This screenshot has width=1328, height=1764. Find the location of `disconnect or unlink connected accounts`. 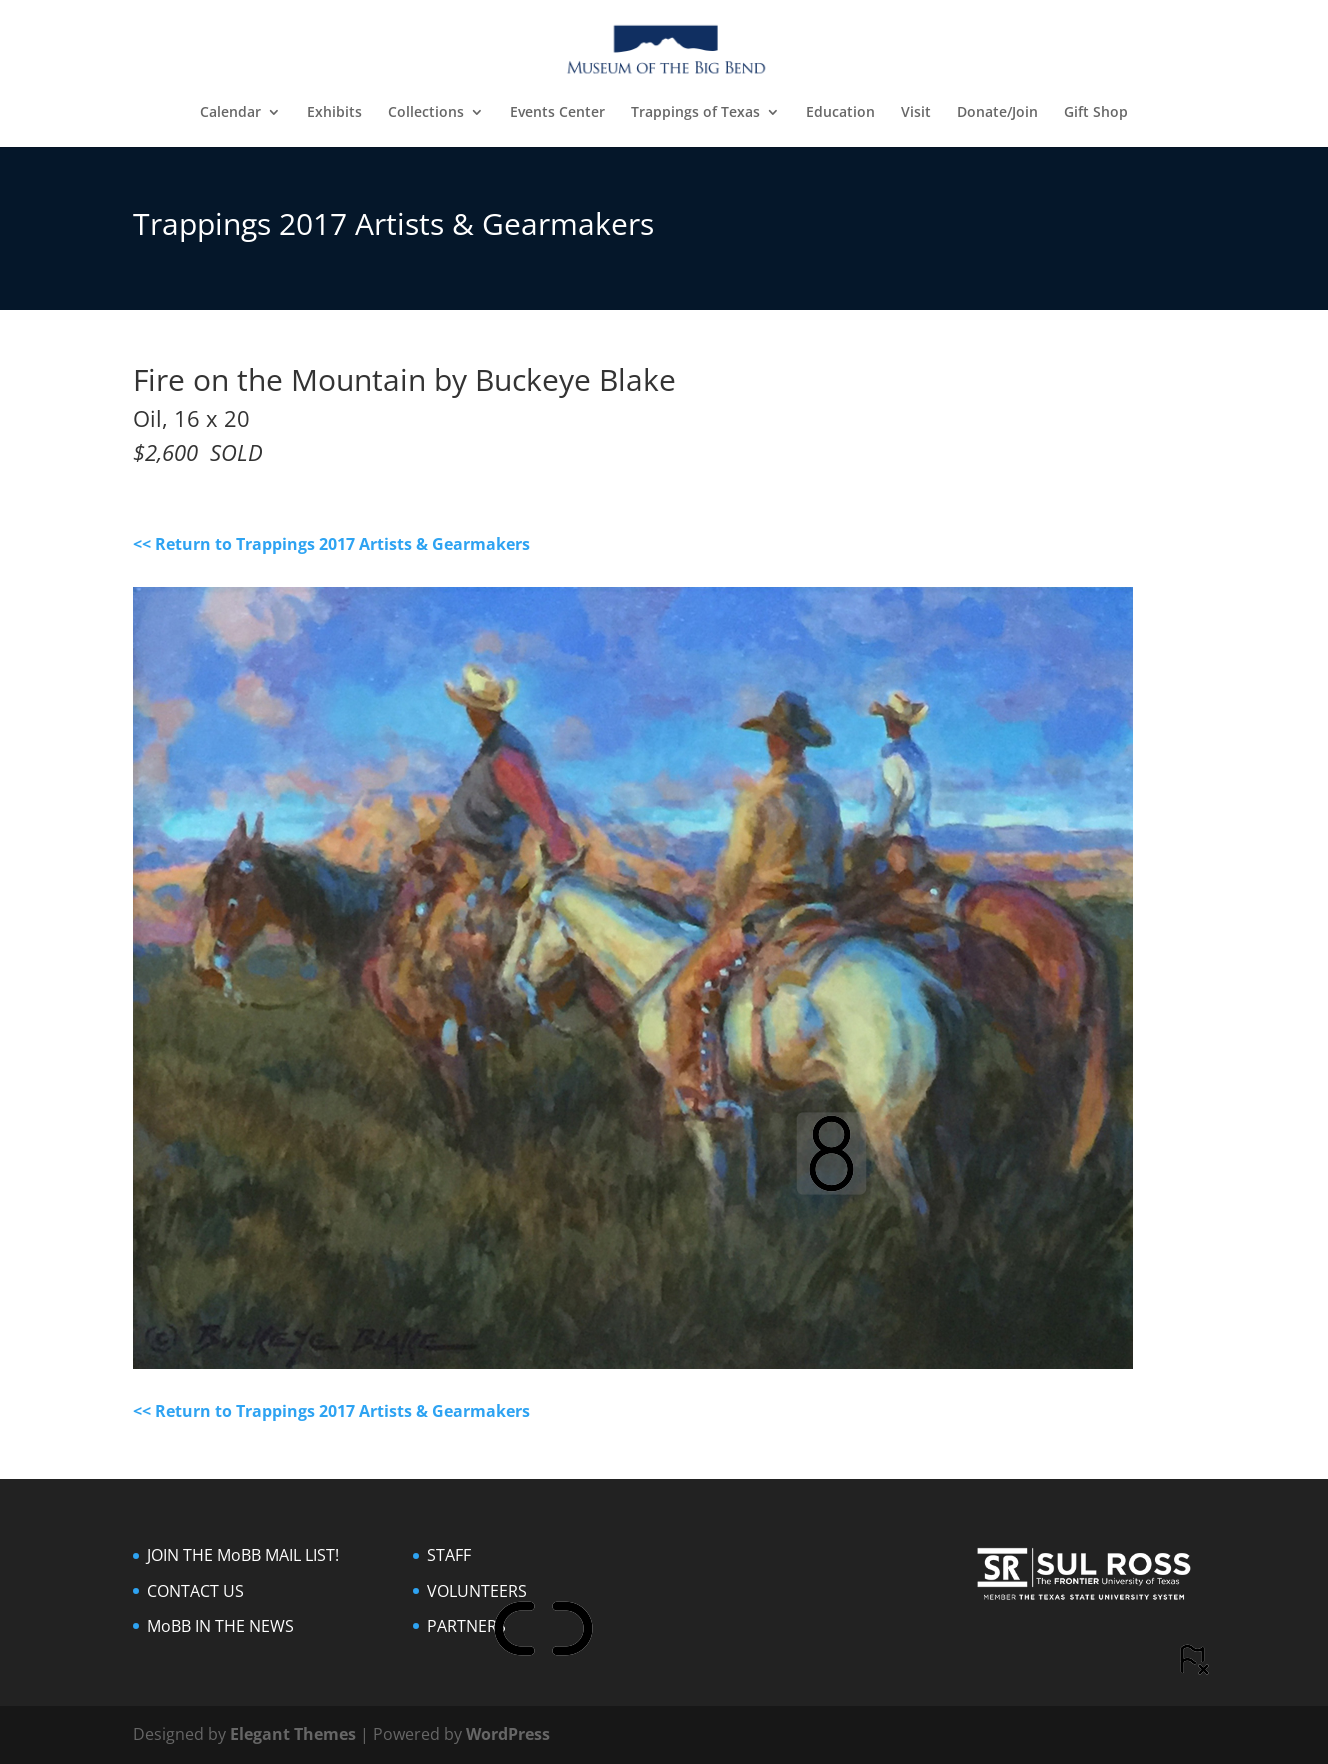

disconnect or unlink connected accounts is located at coordinates (543, 1628).